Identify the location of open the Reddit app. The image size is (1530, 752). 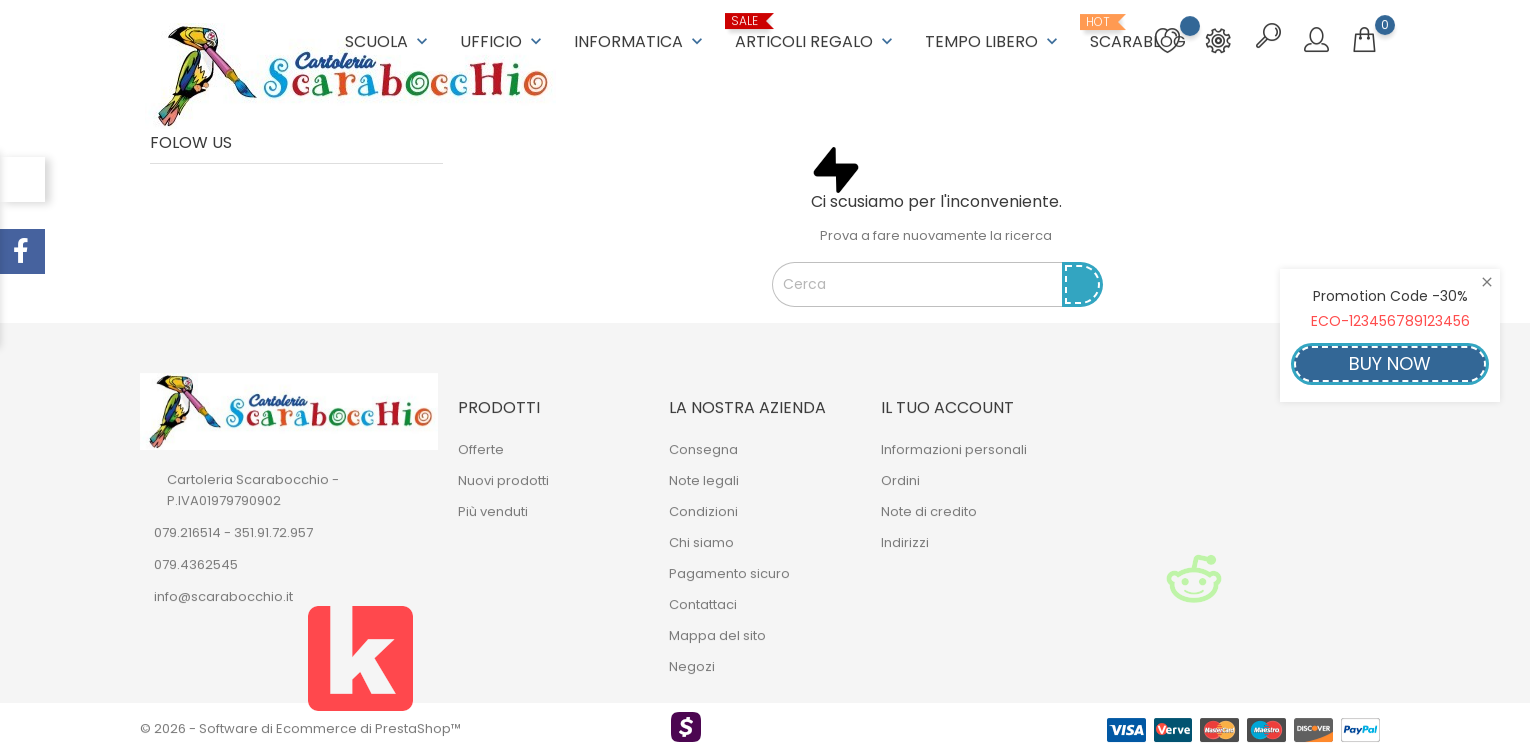
(1194, 578).